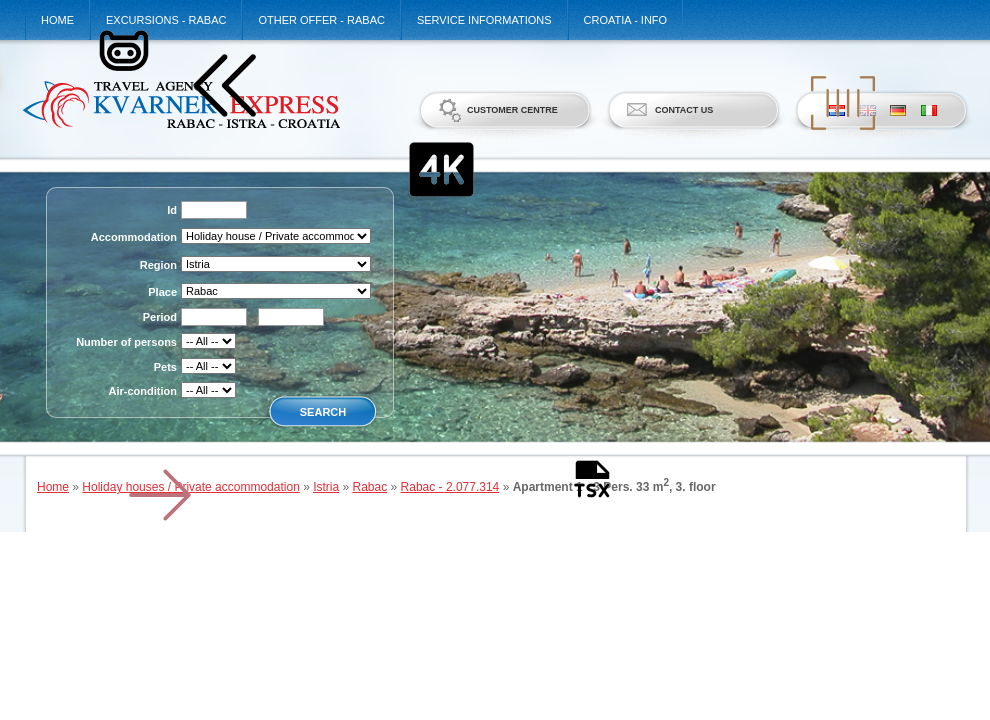 The image size is (990, 720). I want to click on navigate to the next item or screen, so click(160, 495).